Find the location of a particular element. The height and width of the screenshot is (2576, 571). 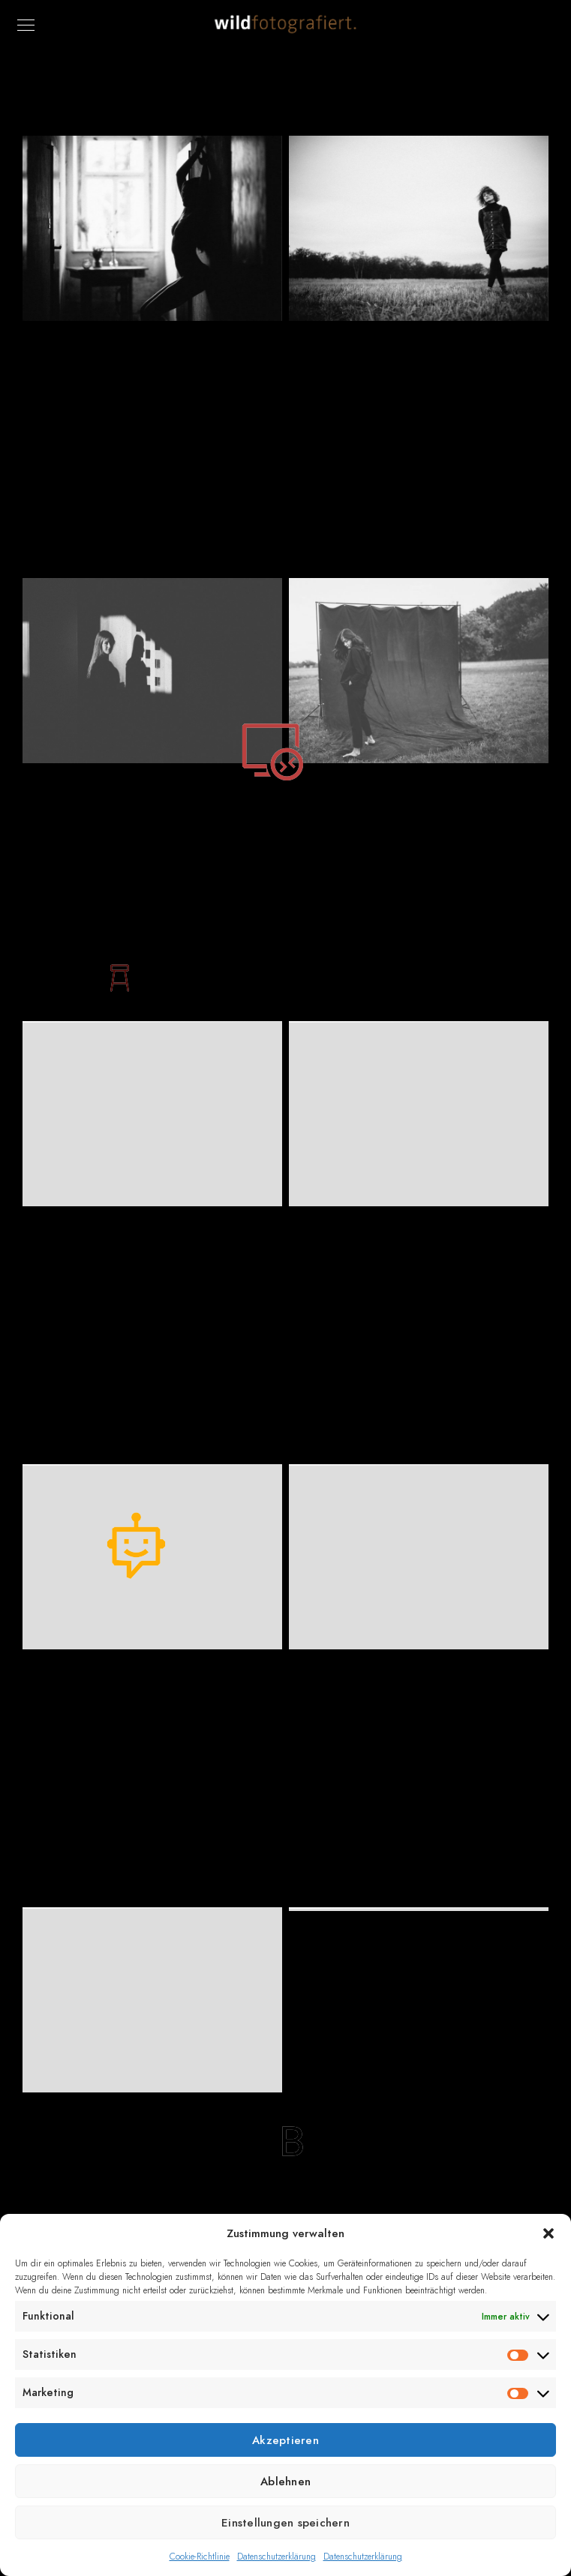

access chatbot or automated assistant is located at coordinates (136, 1546).